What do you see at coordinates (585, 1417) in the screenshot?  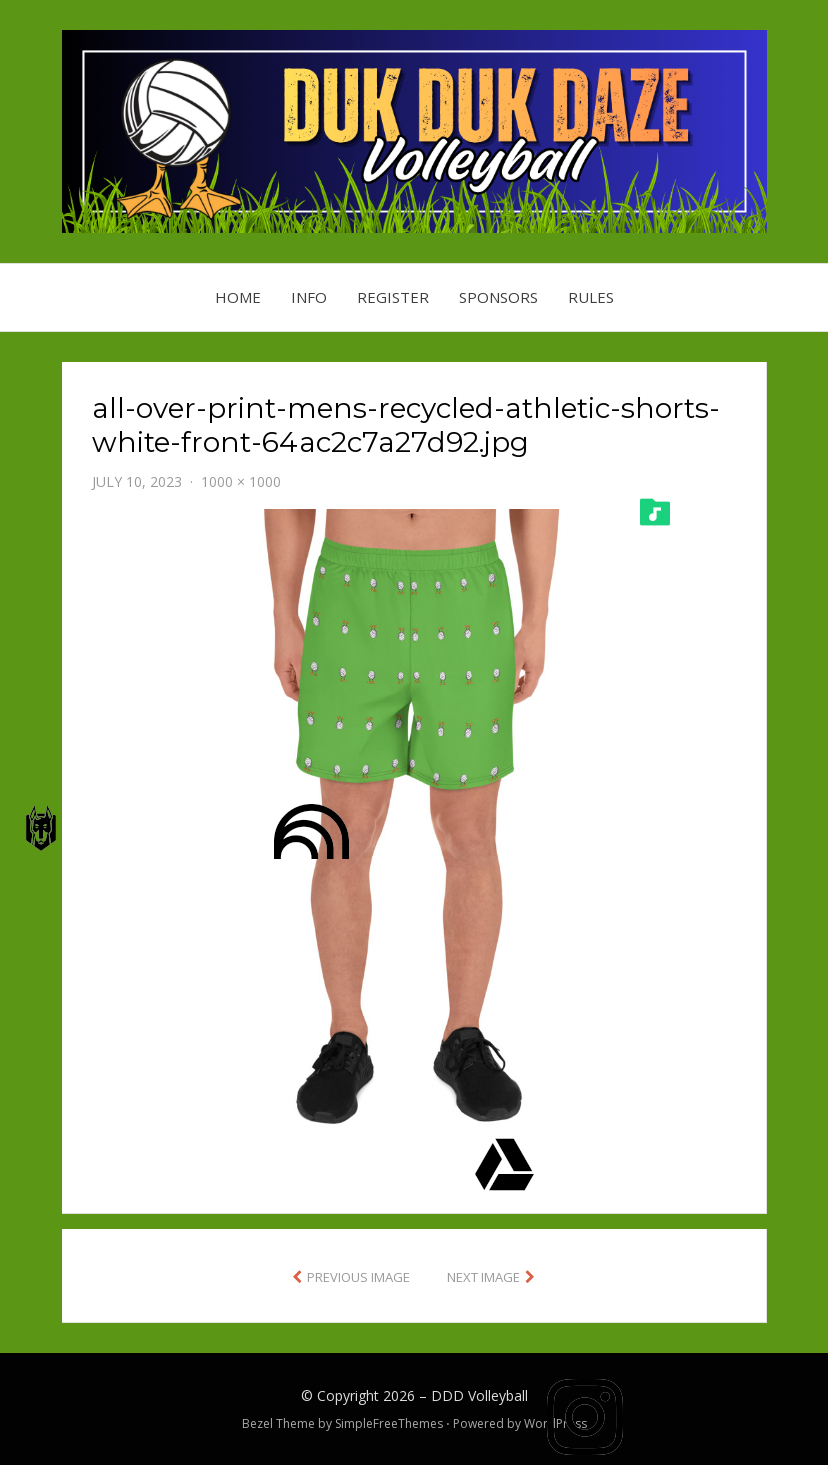 I see `open the Instagram app` at bounding box center [585, 1417].